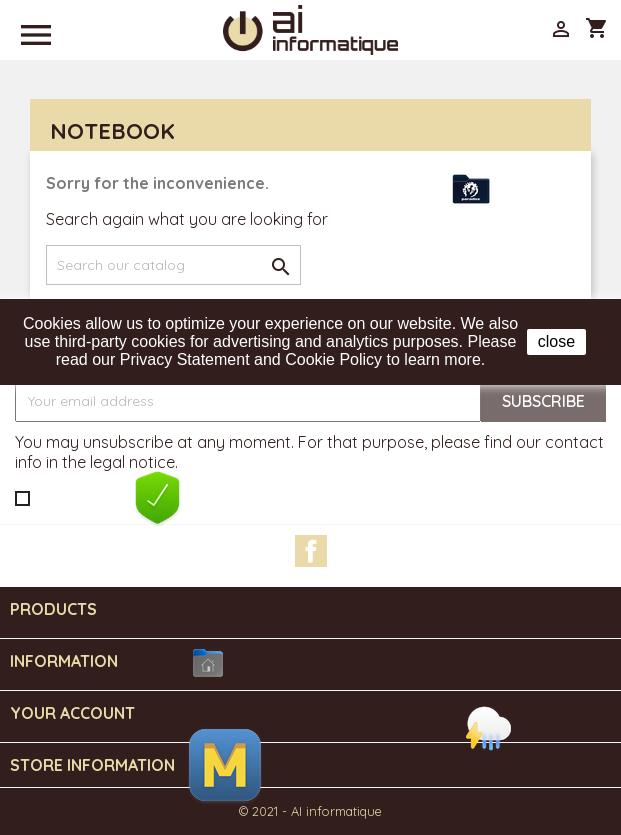  What do you see at coordinates (208, 663) in the screenshot?
I see `access your home folder` at bounding box center [208, 663].